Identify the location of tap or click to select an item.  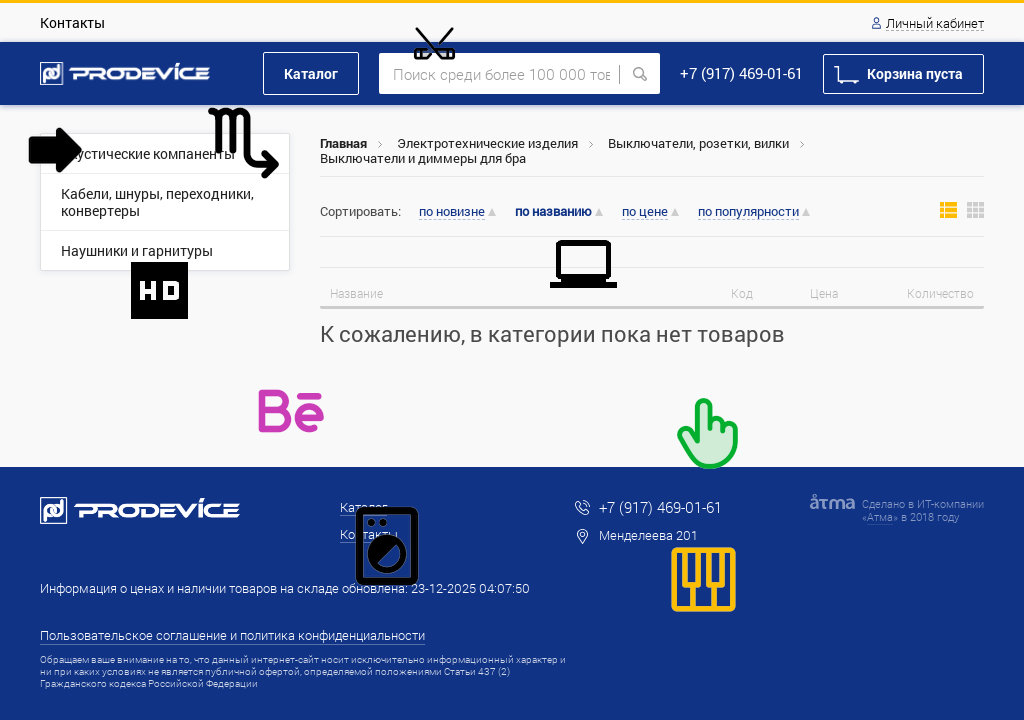
(707, 433).